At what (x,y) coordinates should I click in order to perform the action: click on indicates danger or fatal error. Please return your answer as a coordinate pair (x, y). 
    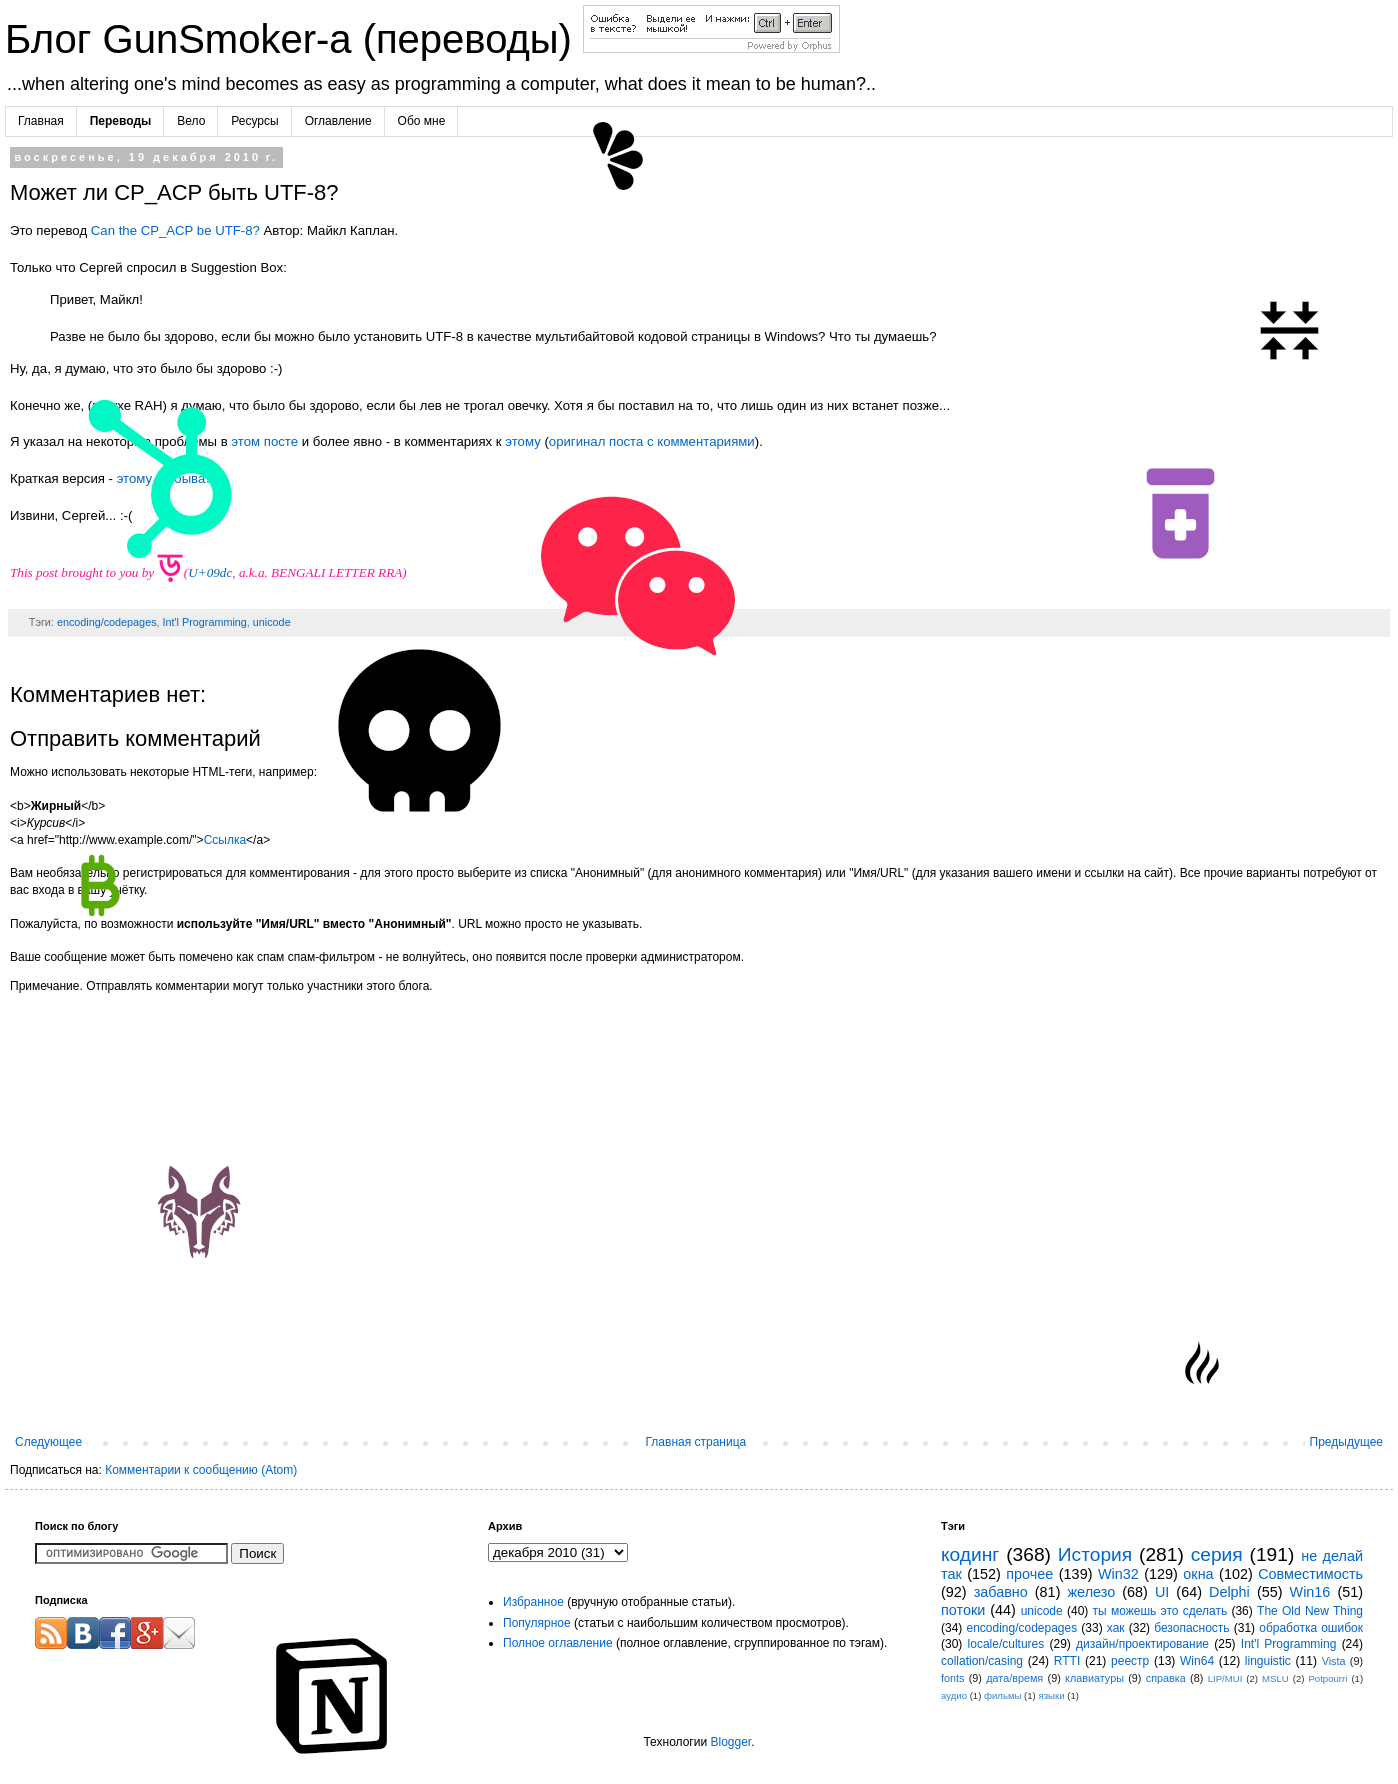
    Looking at the image, I should click on (419, 730).